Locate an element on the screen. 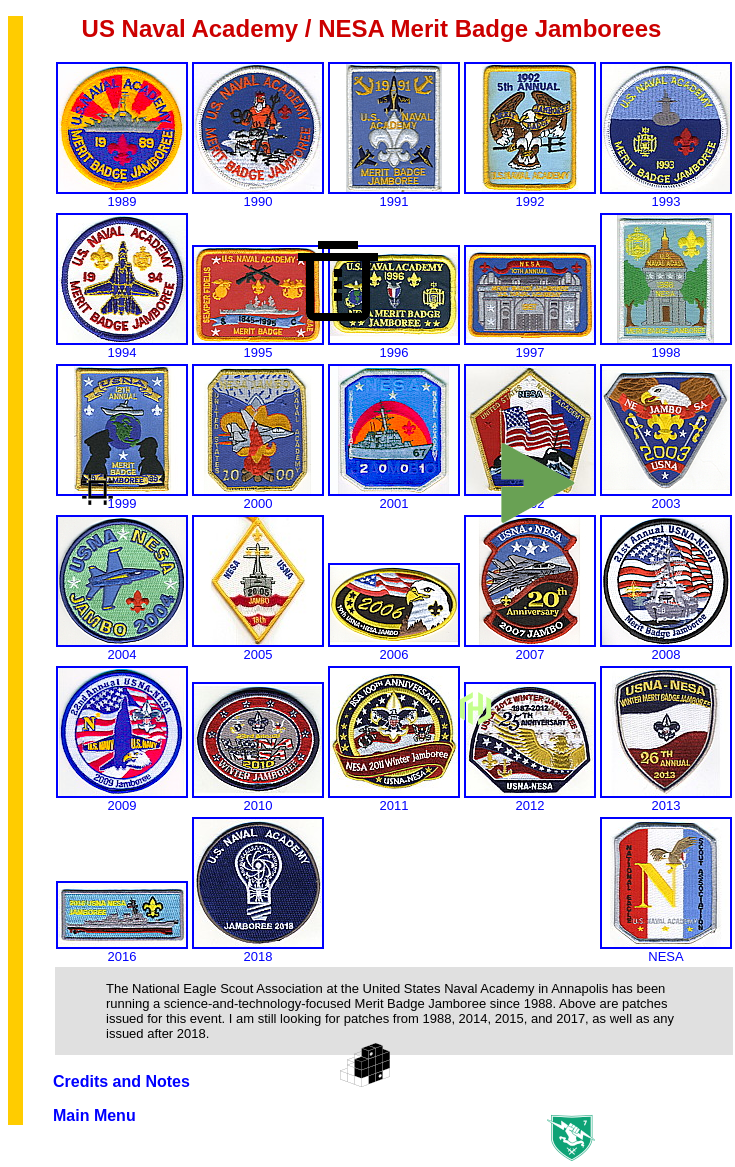  select or edit an artboard is located at coordinates (97, 489).